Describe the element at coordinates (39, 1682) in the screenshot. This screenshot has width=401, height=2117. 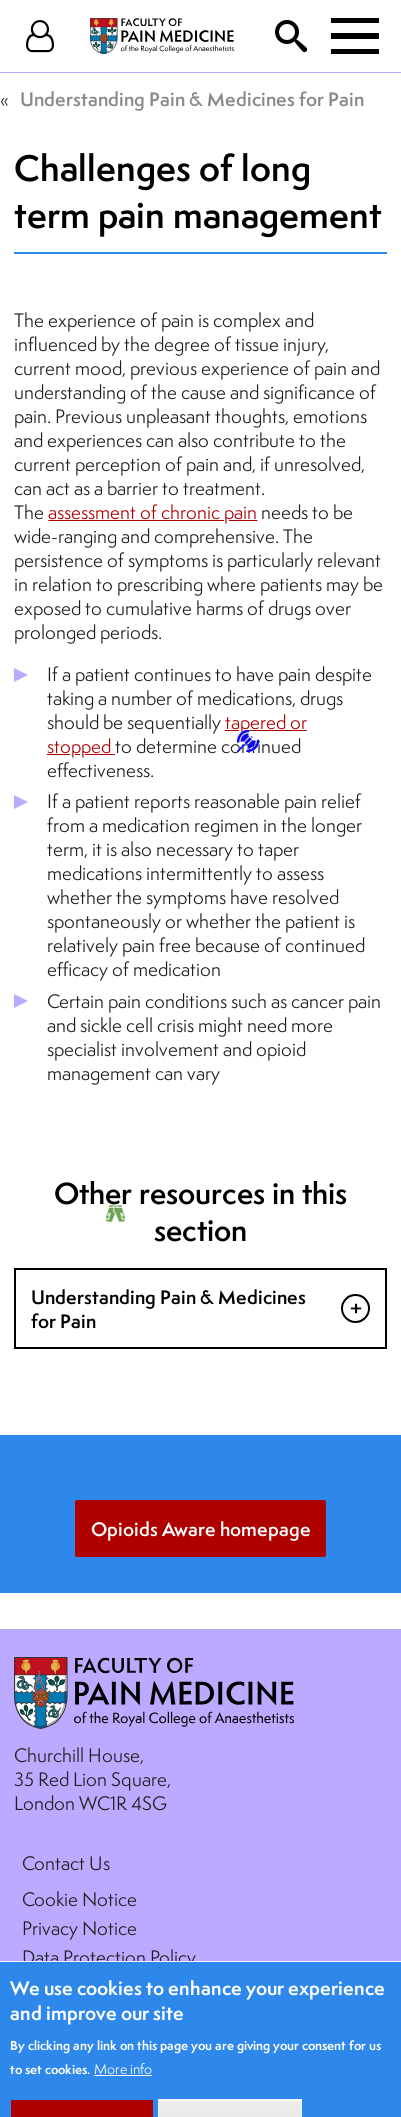
I see `indicates a knot or rope-tying feature` at that location.